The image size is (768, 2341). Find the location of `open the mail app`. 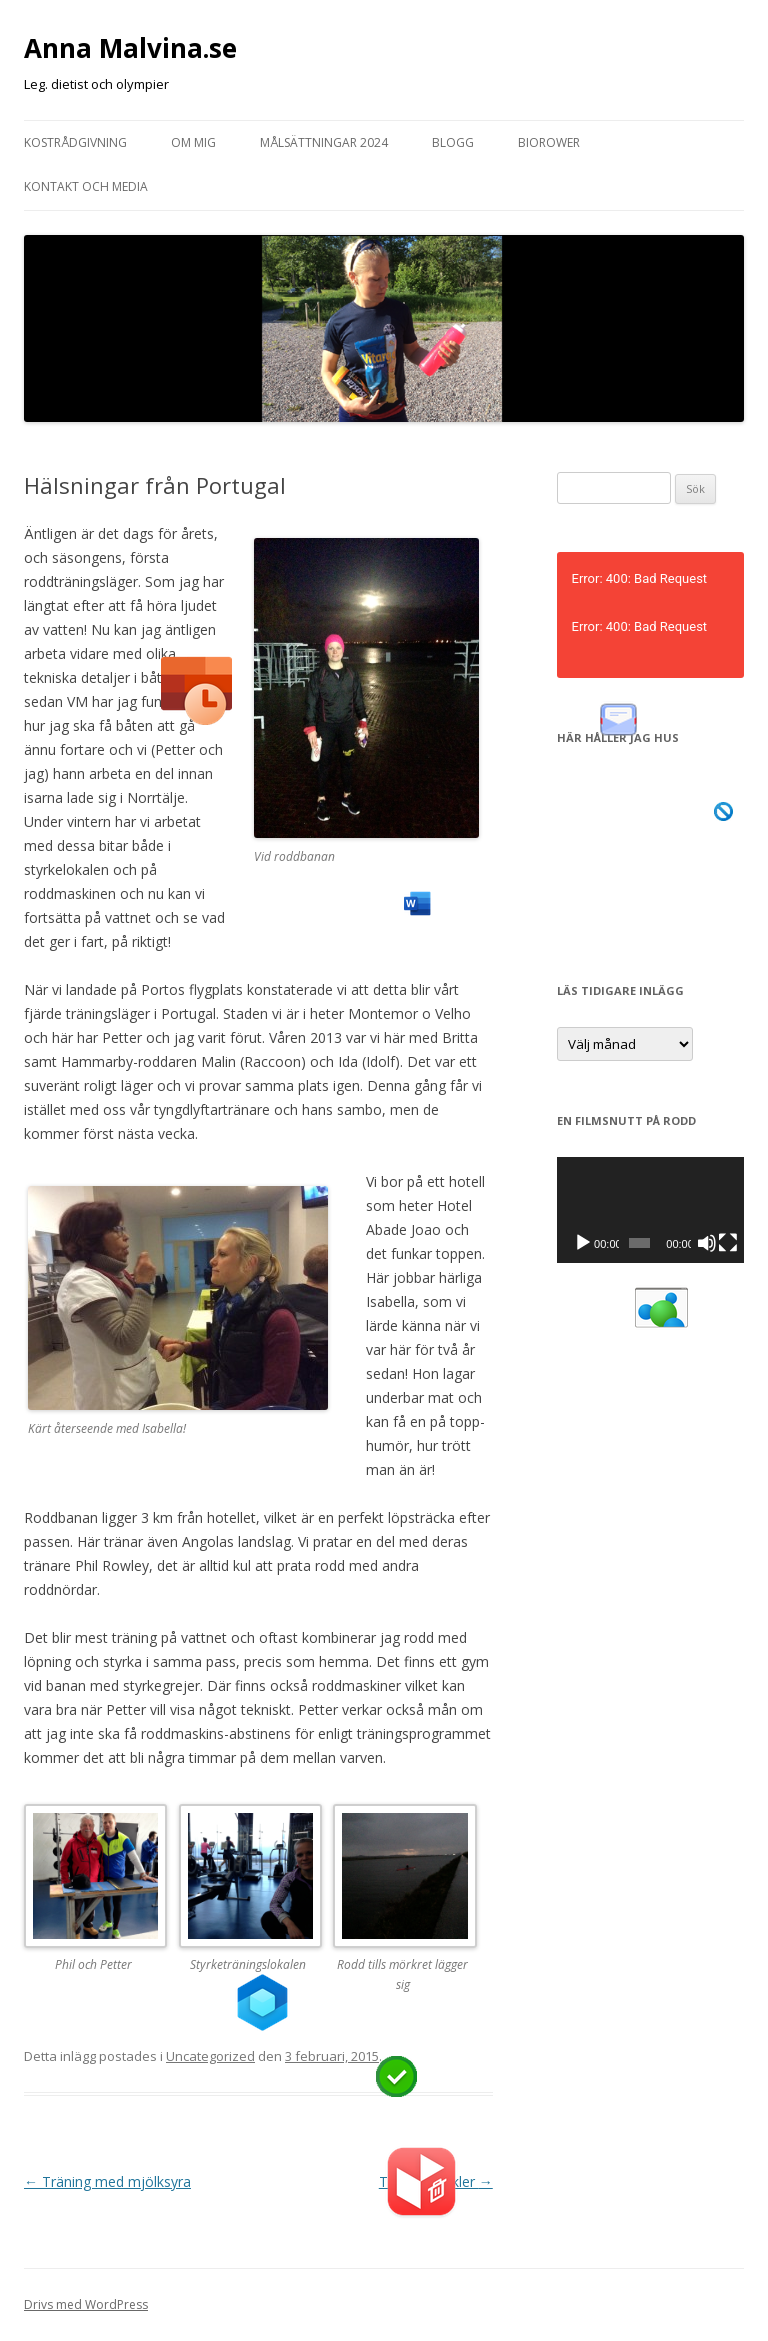

open the mail app is located at coordinates (618, 719).